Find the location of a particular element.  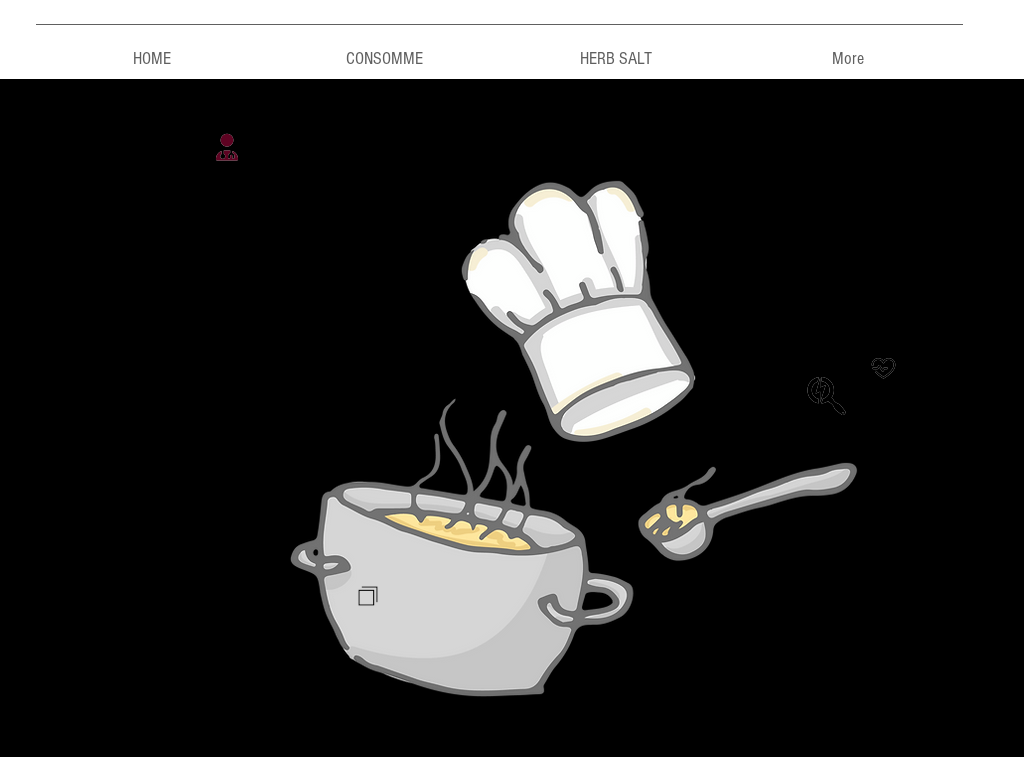

view doctor or medical professional profile is located at coordinates (227, 147).